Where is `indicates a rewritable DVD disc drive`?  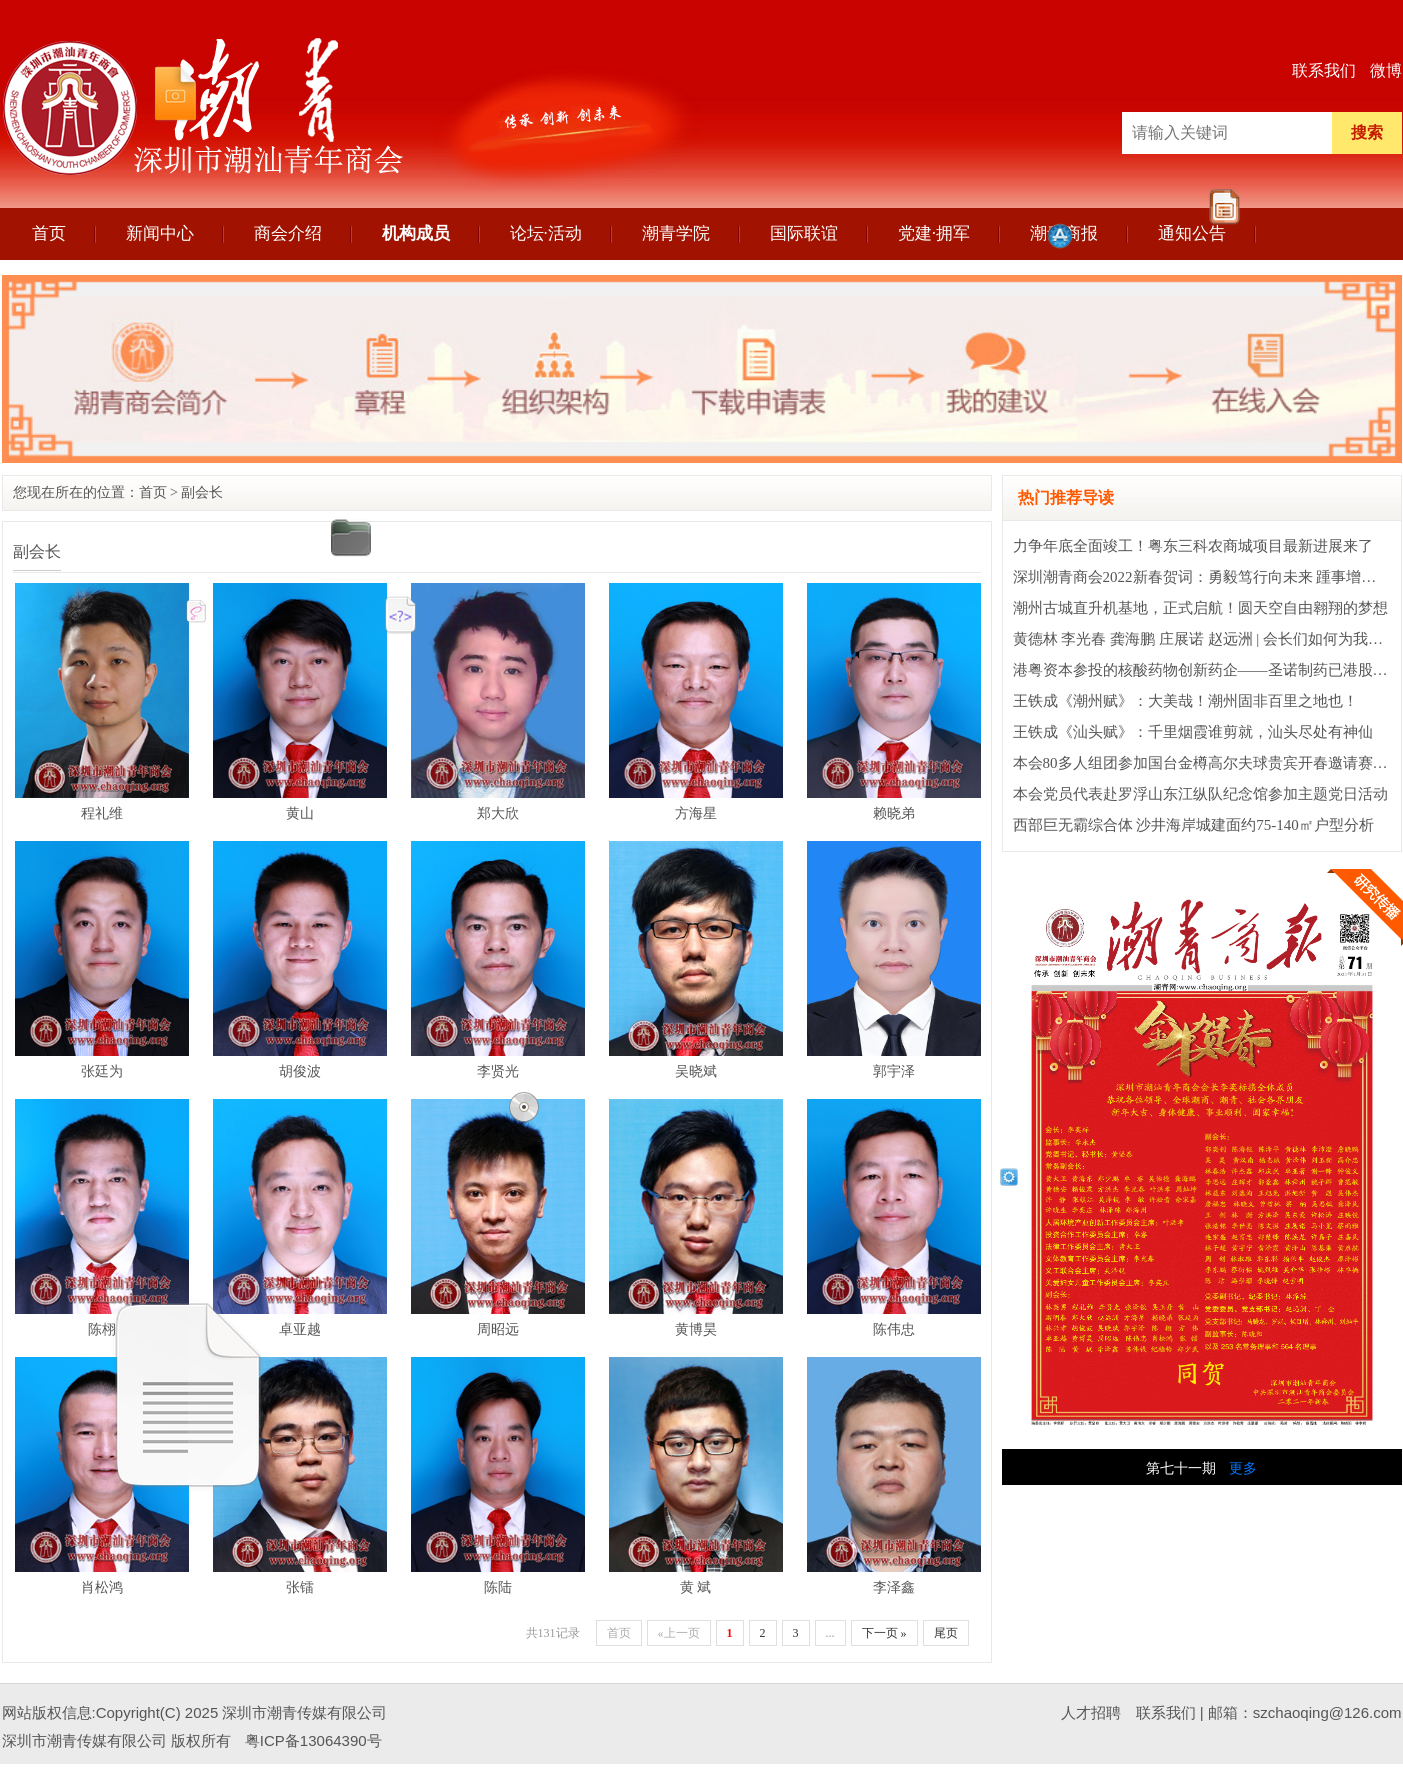
indicates a rewritable DVD disc drive is located at coordinates (524, 1107).